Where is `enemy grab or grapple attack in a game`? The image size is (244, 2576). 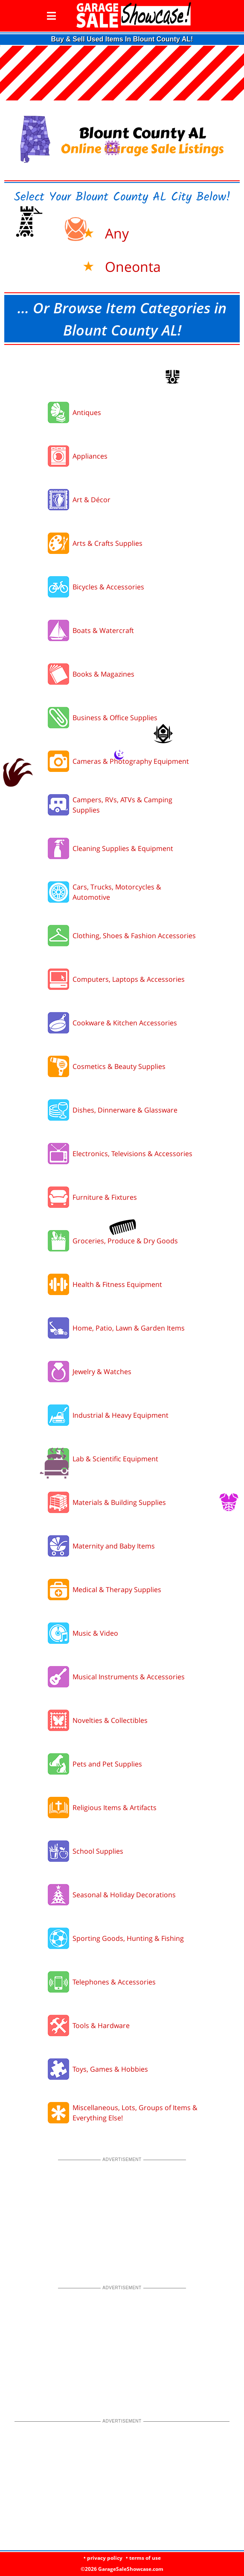
enemy grab or grapple attack in a game is located at coordinates (18, 772).